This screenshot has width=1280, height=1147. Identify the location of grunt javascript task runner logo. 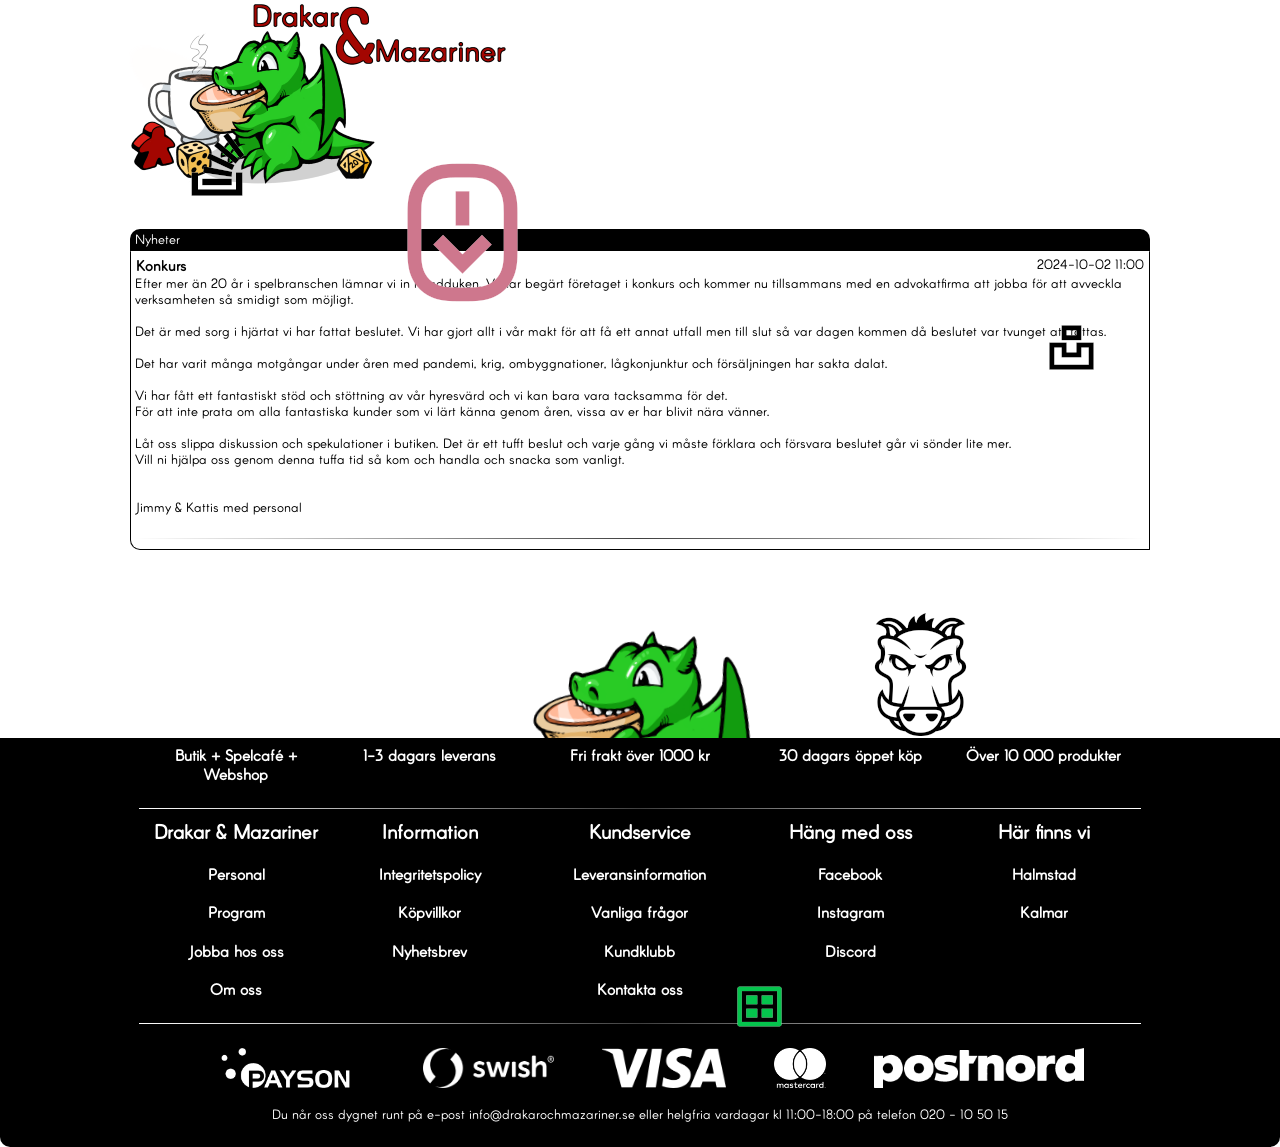
(920, 674).